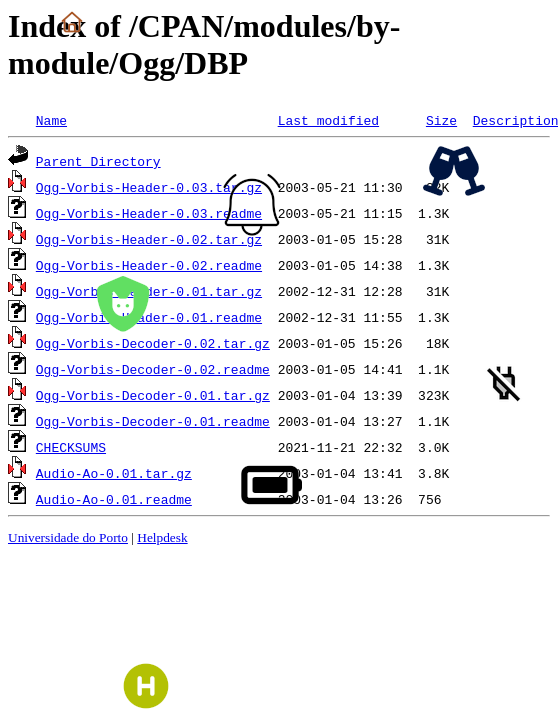  Describe the element at coordinates (270, 485) in the screenshot. I see `indicates full battery charge` at that location.